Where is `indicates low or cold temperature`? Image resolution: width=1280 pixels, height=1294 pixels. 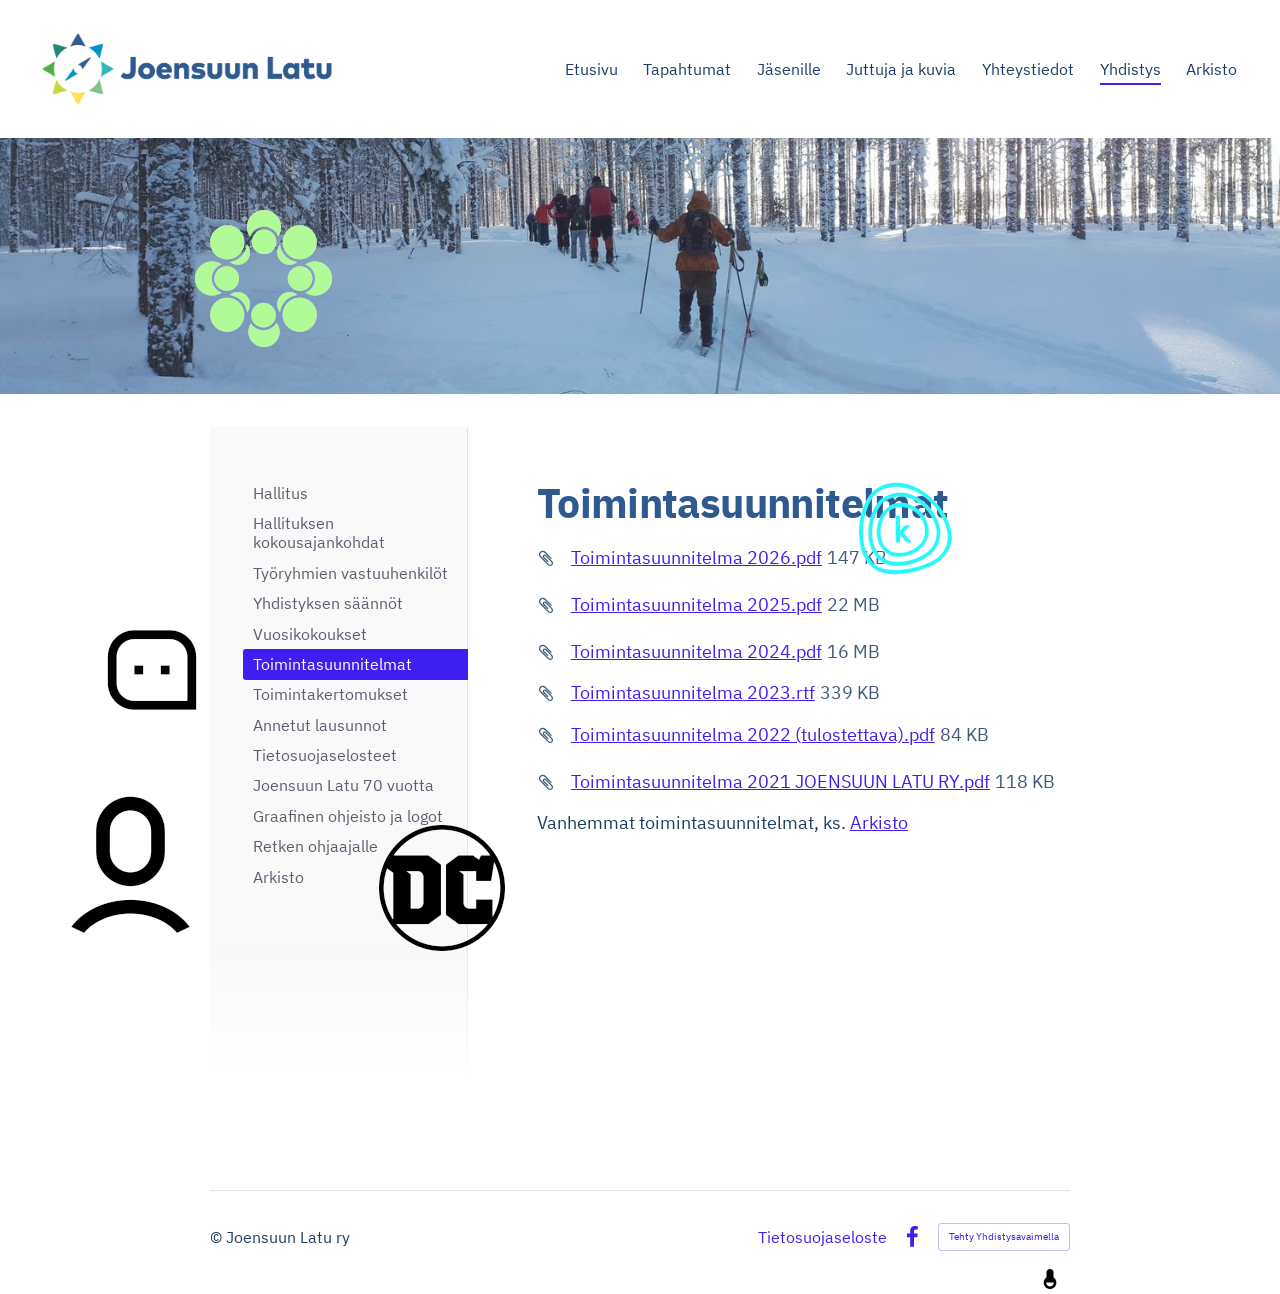
indicates low or cold temperature is located at coordinates (1050, 1279).